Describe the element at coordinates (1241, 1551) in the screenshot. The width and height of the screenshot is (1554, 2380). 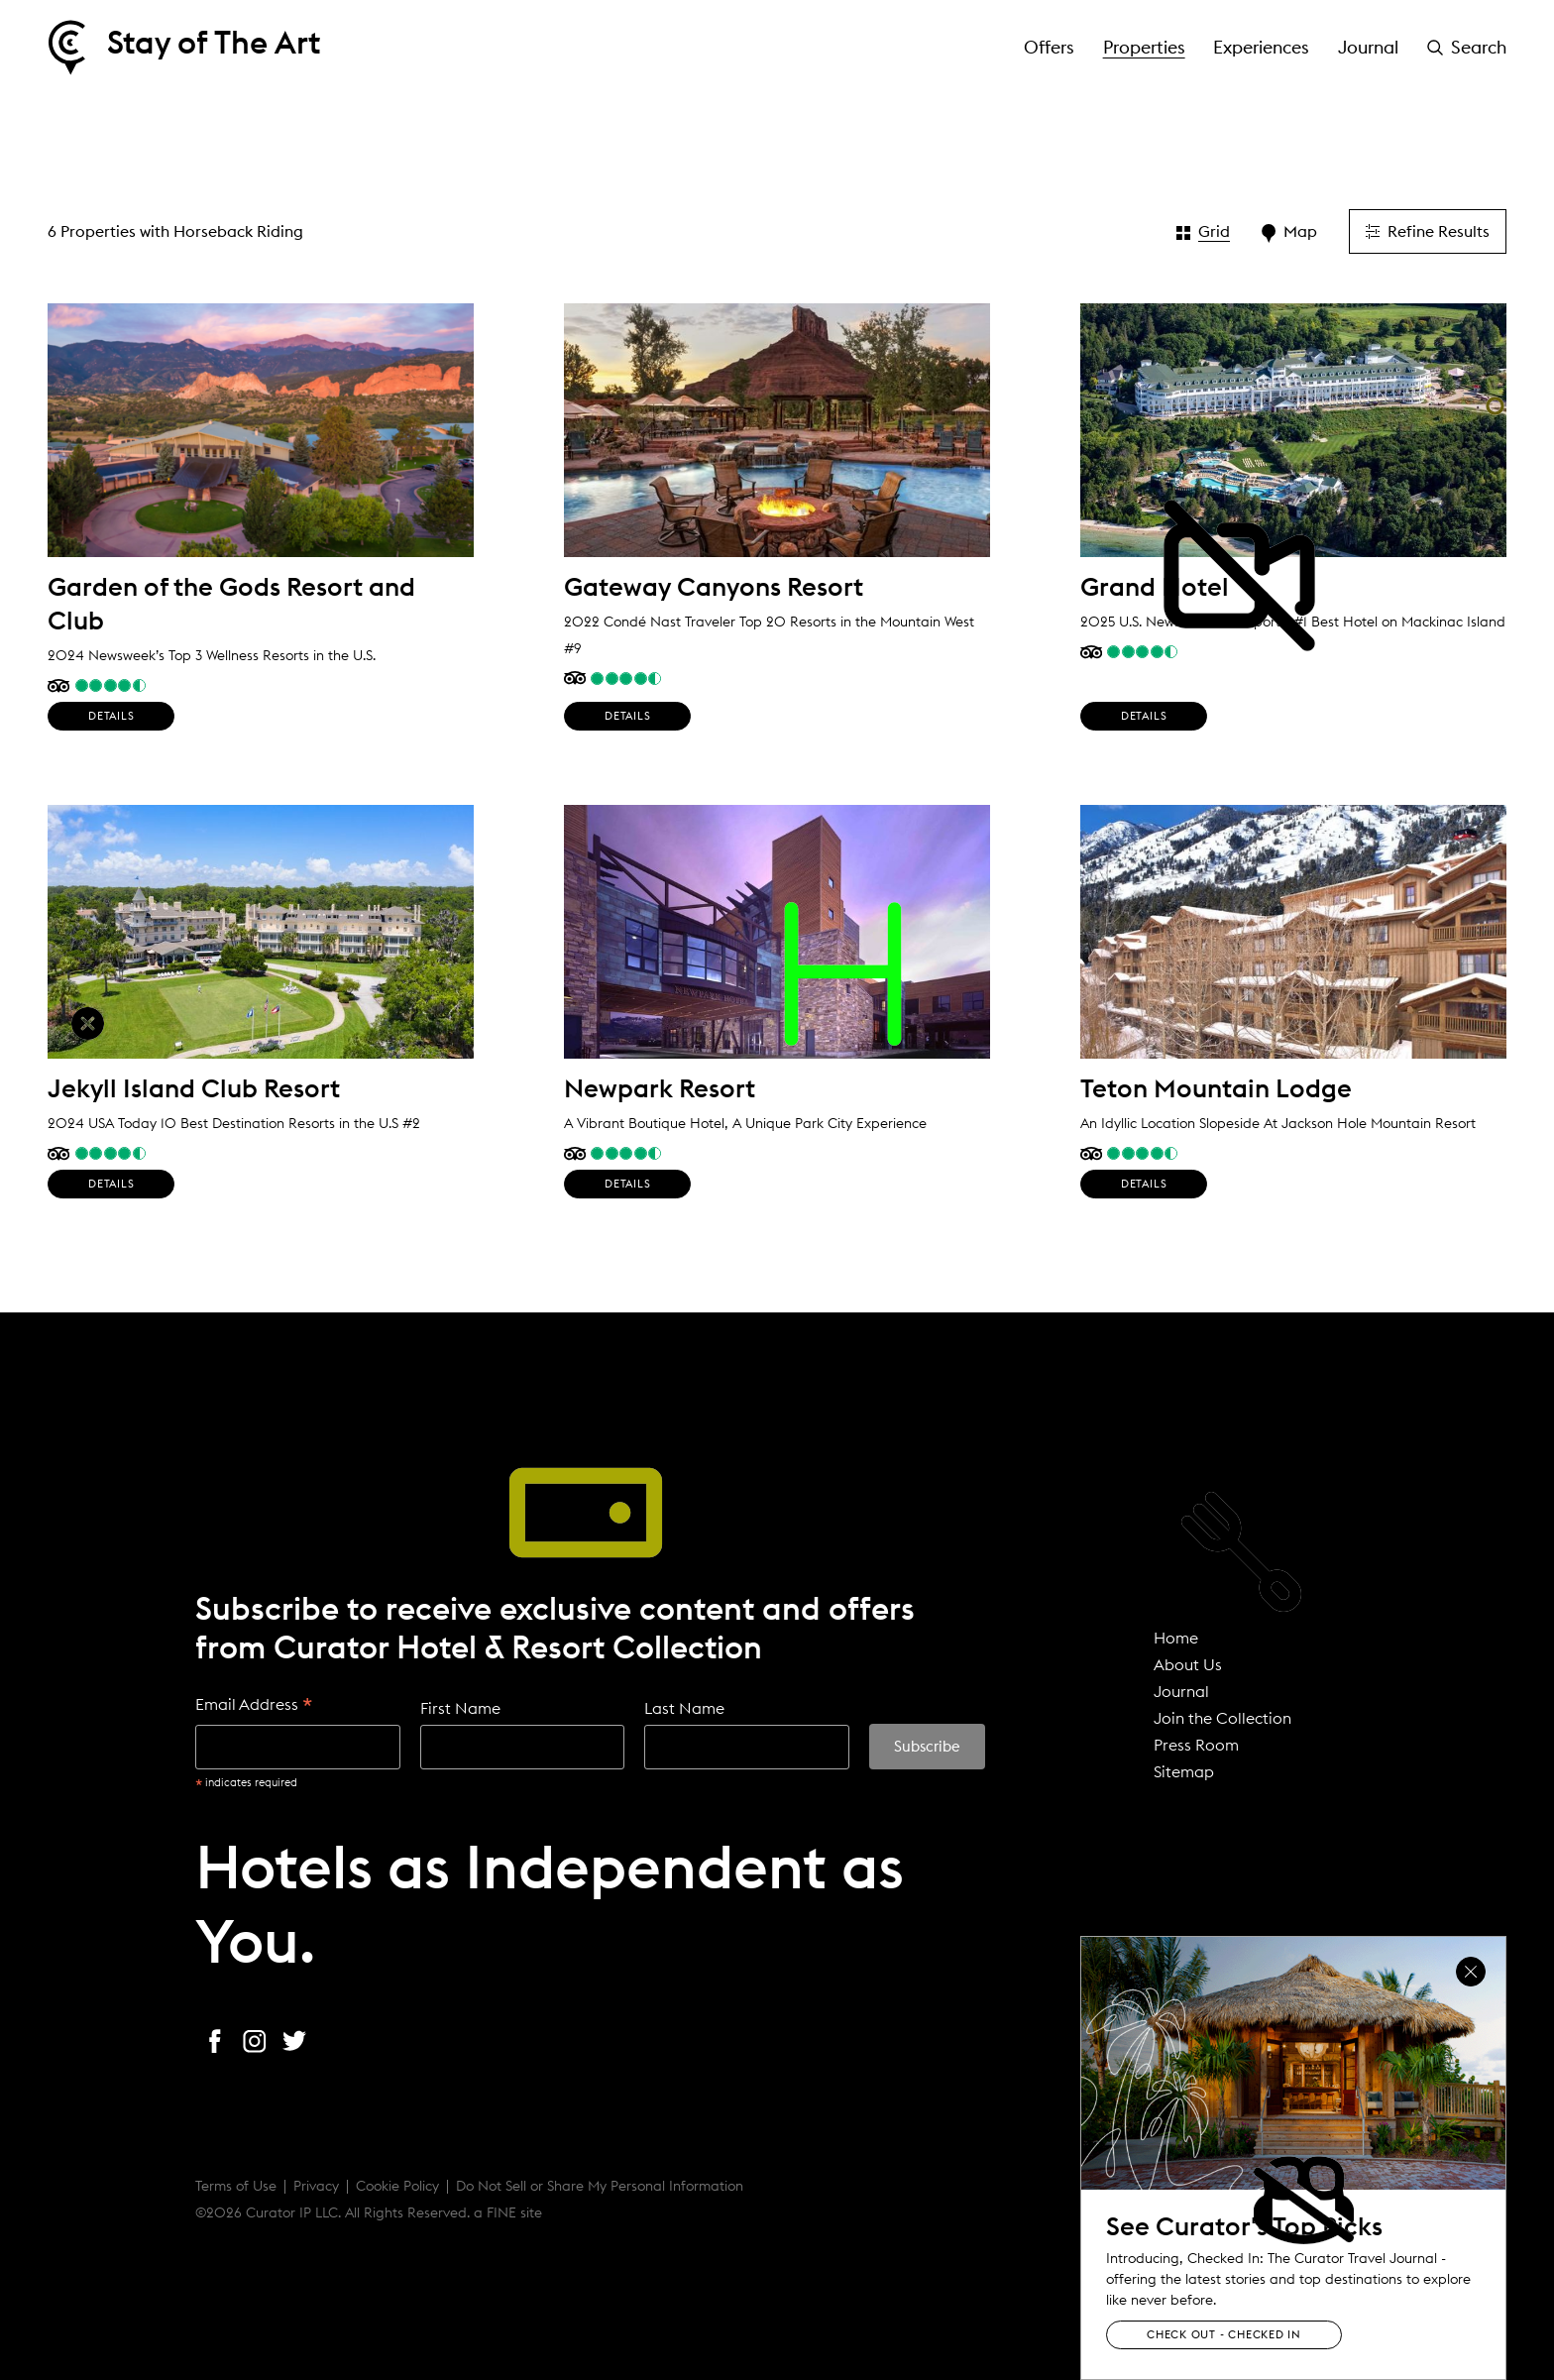
I see `access grilling or barbecue tools` at that location.